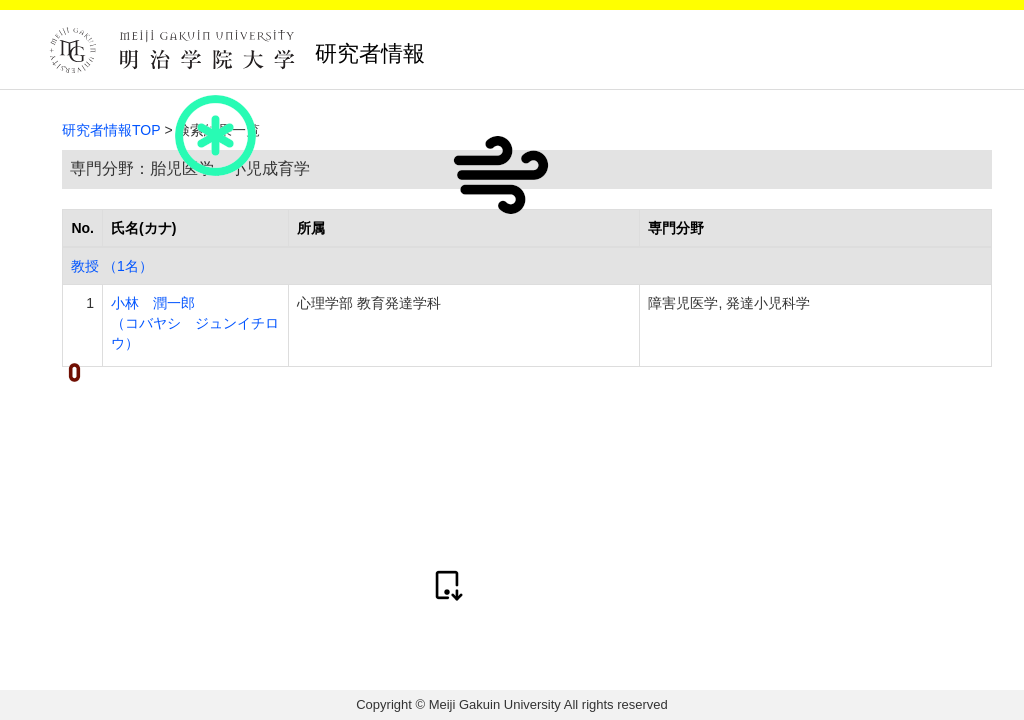 The height and width of the screenshot is (720, 1024). I want to click on indicates a lowercase letter "o" for text formatting, so click(74, 372).